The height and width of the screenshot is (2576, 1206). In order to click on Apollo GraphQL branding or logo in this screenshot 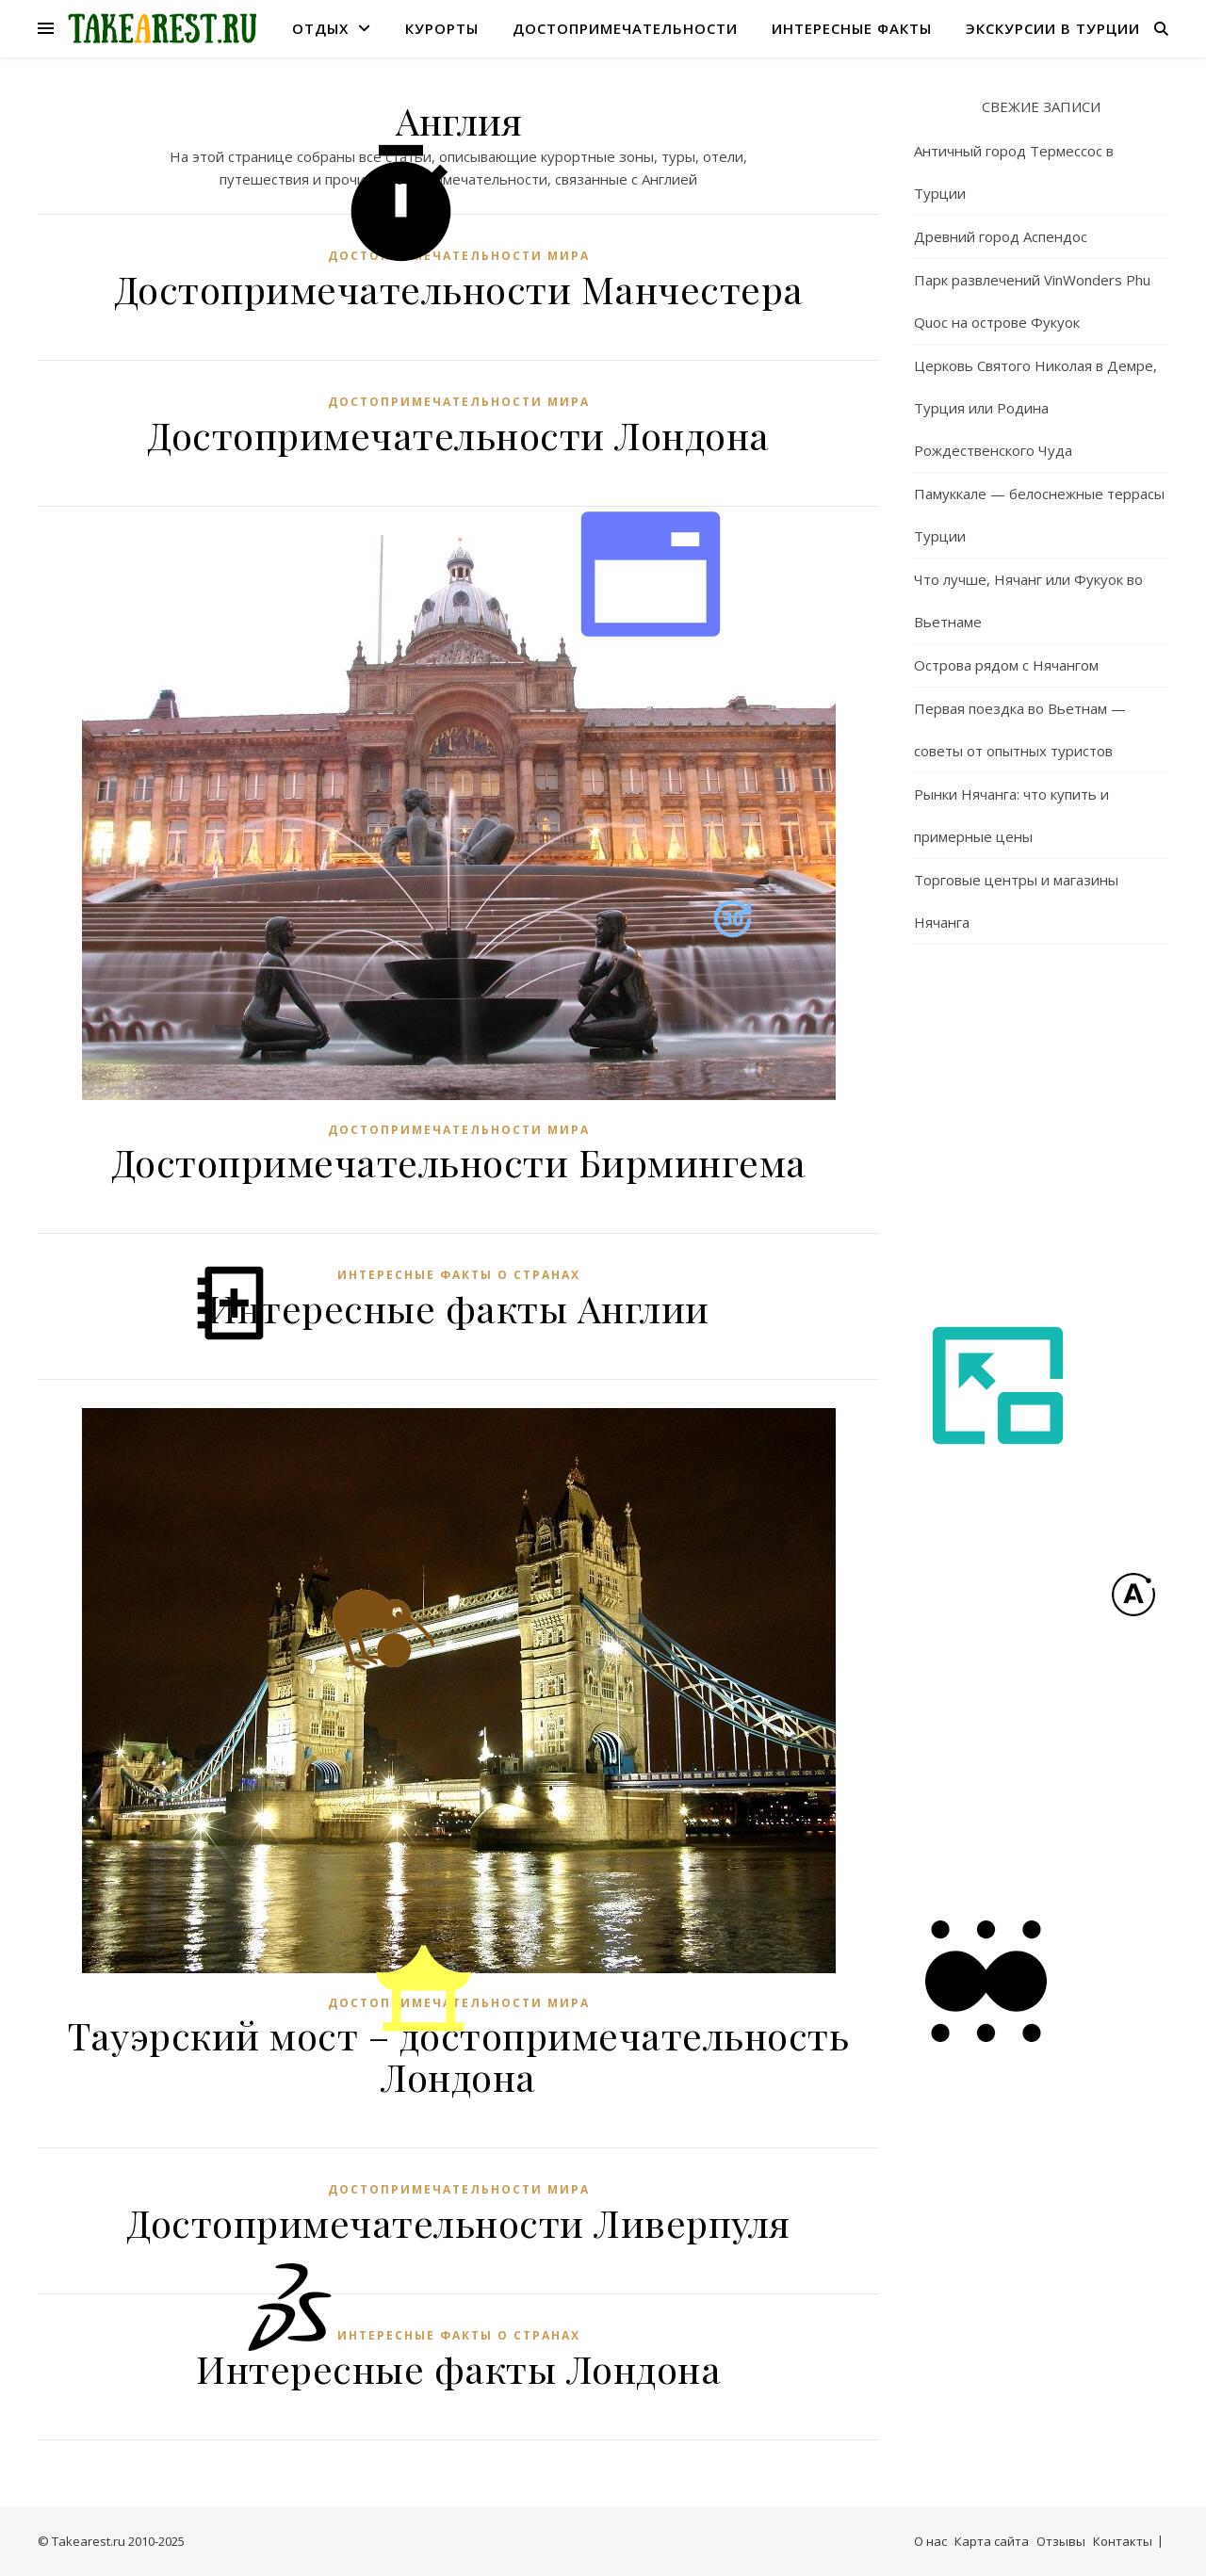, I will do `click(1133, 1595)`.